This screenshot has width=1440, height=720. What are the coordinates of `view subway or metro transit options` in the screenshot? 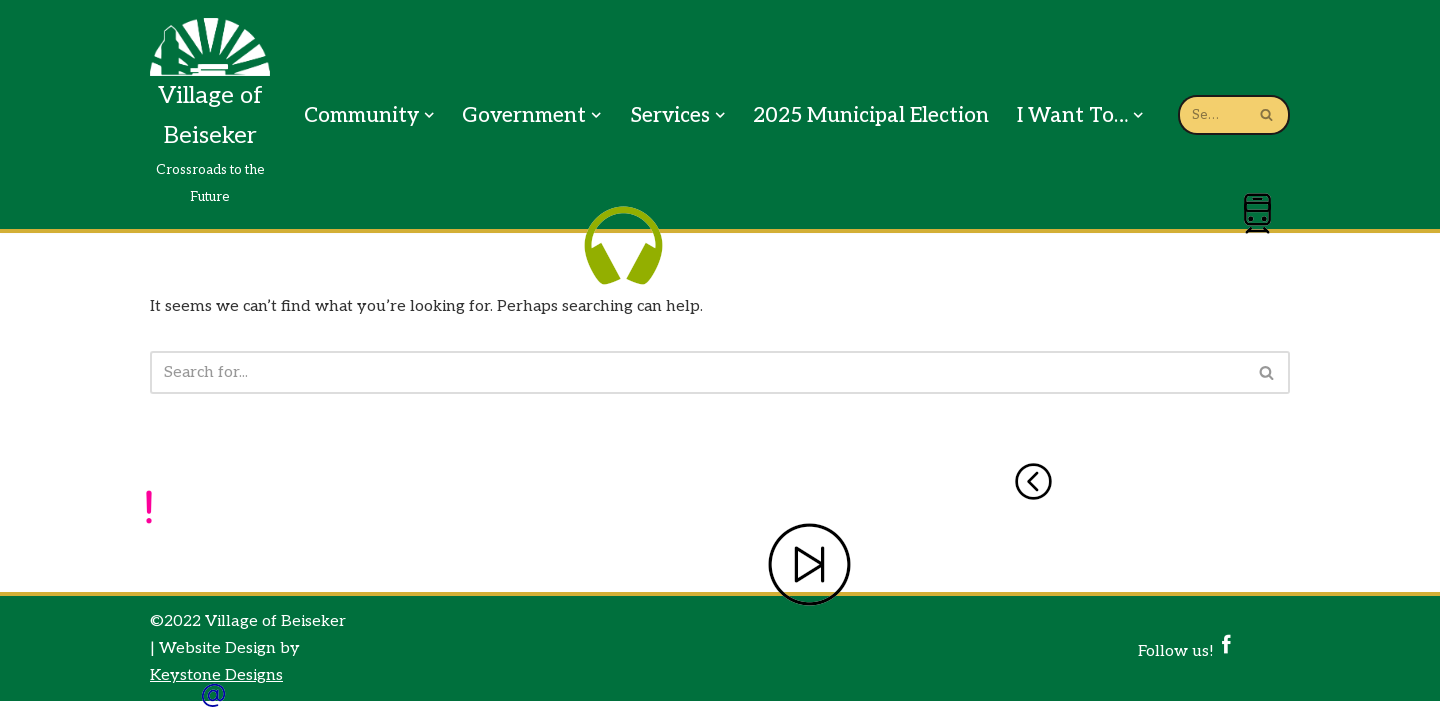 It's located at (1257, 213).